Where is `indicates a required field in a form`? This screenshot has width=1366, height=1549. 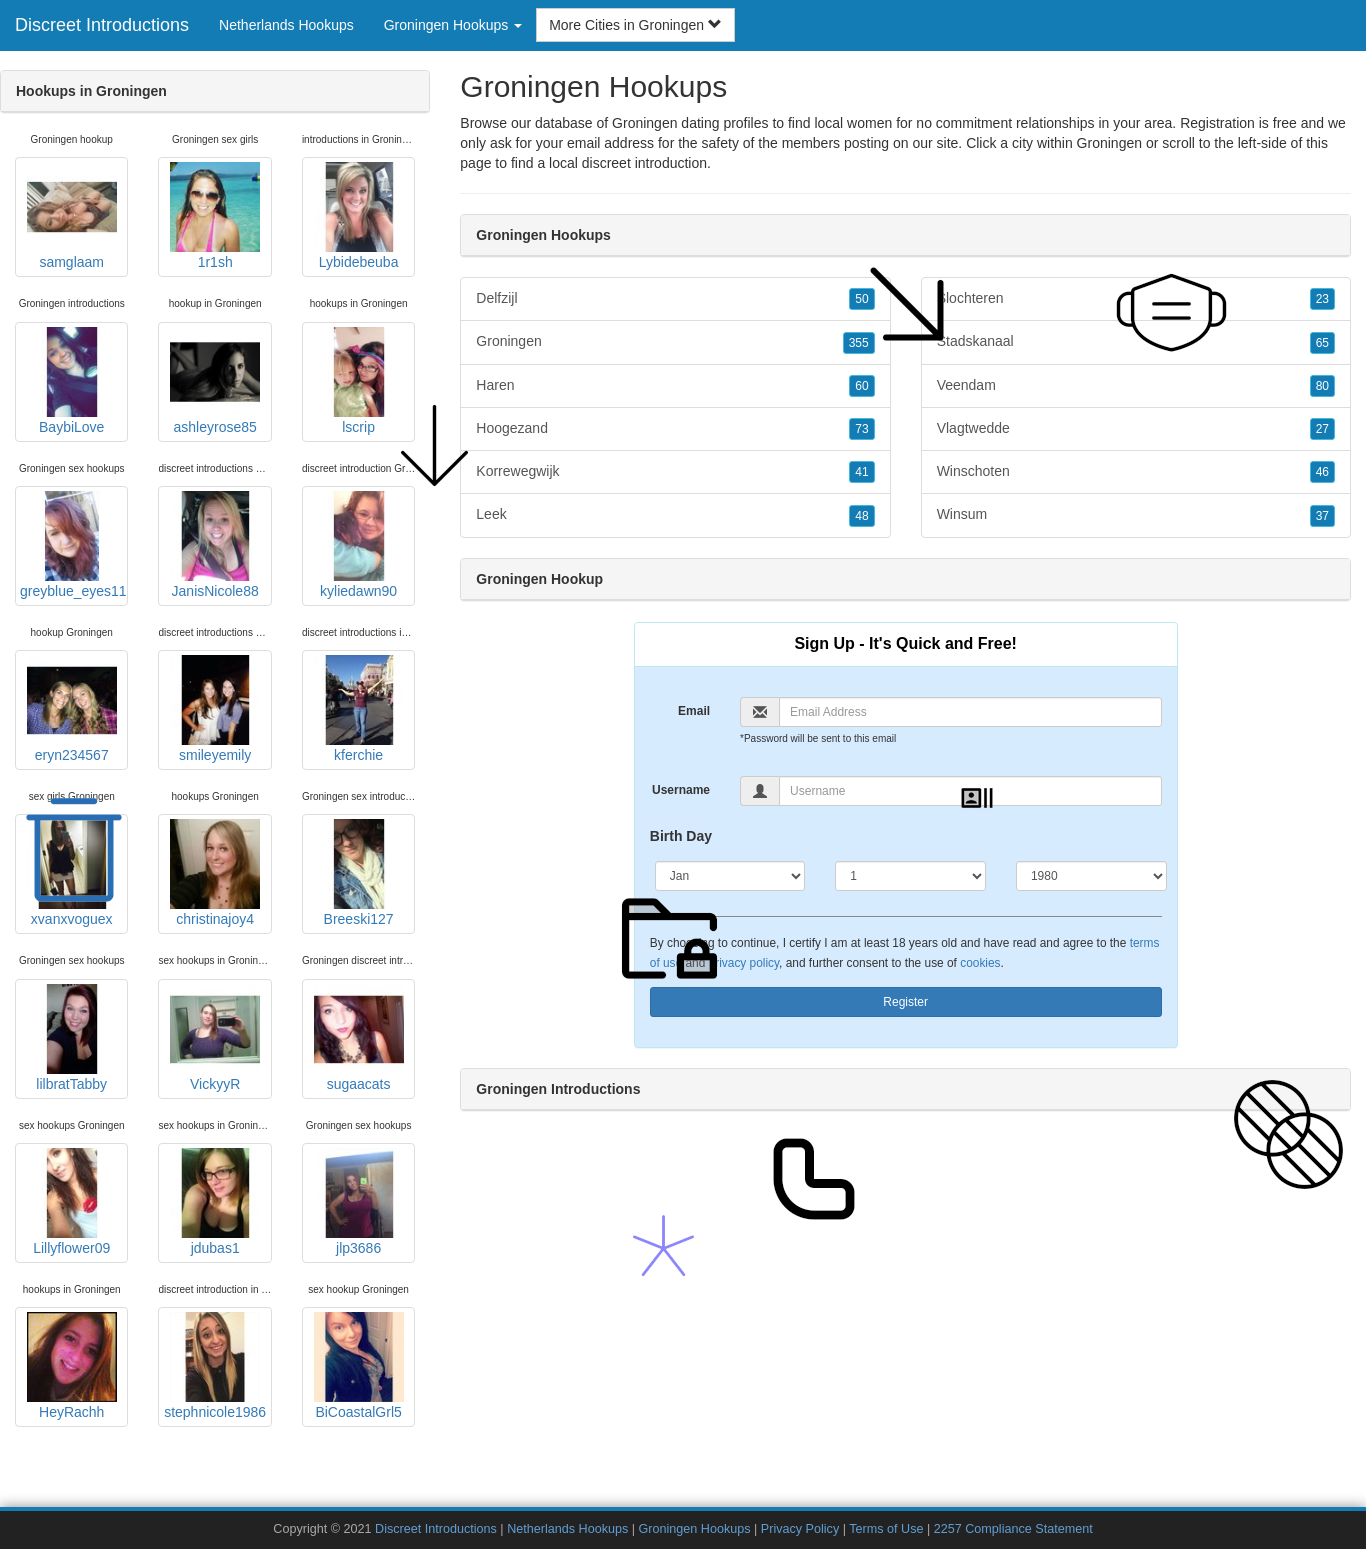 indicates a required field in a form is located at coordinates (663, 1248).